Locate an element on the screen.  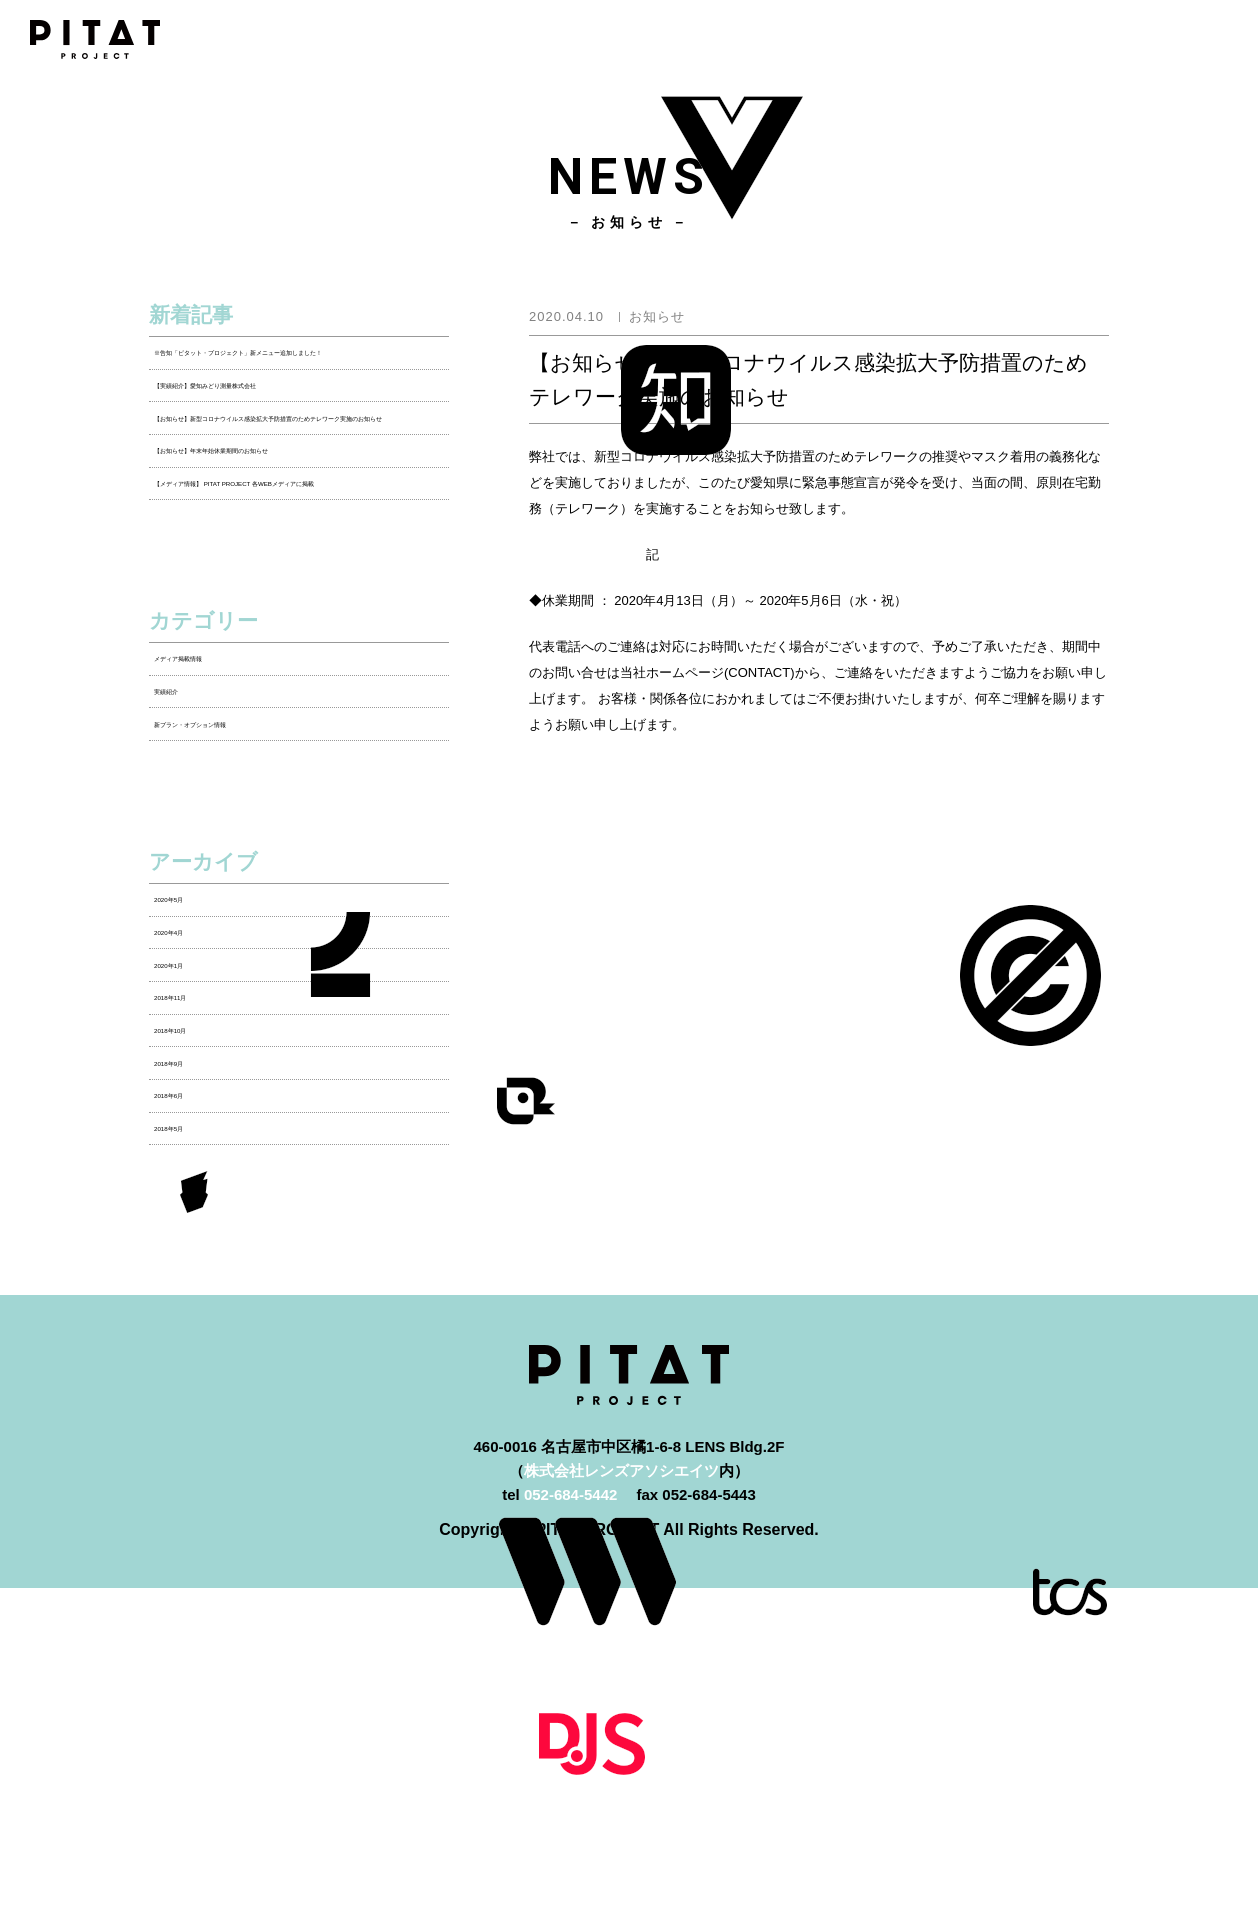
embark studios logo is located at coordinates (340, 954).